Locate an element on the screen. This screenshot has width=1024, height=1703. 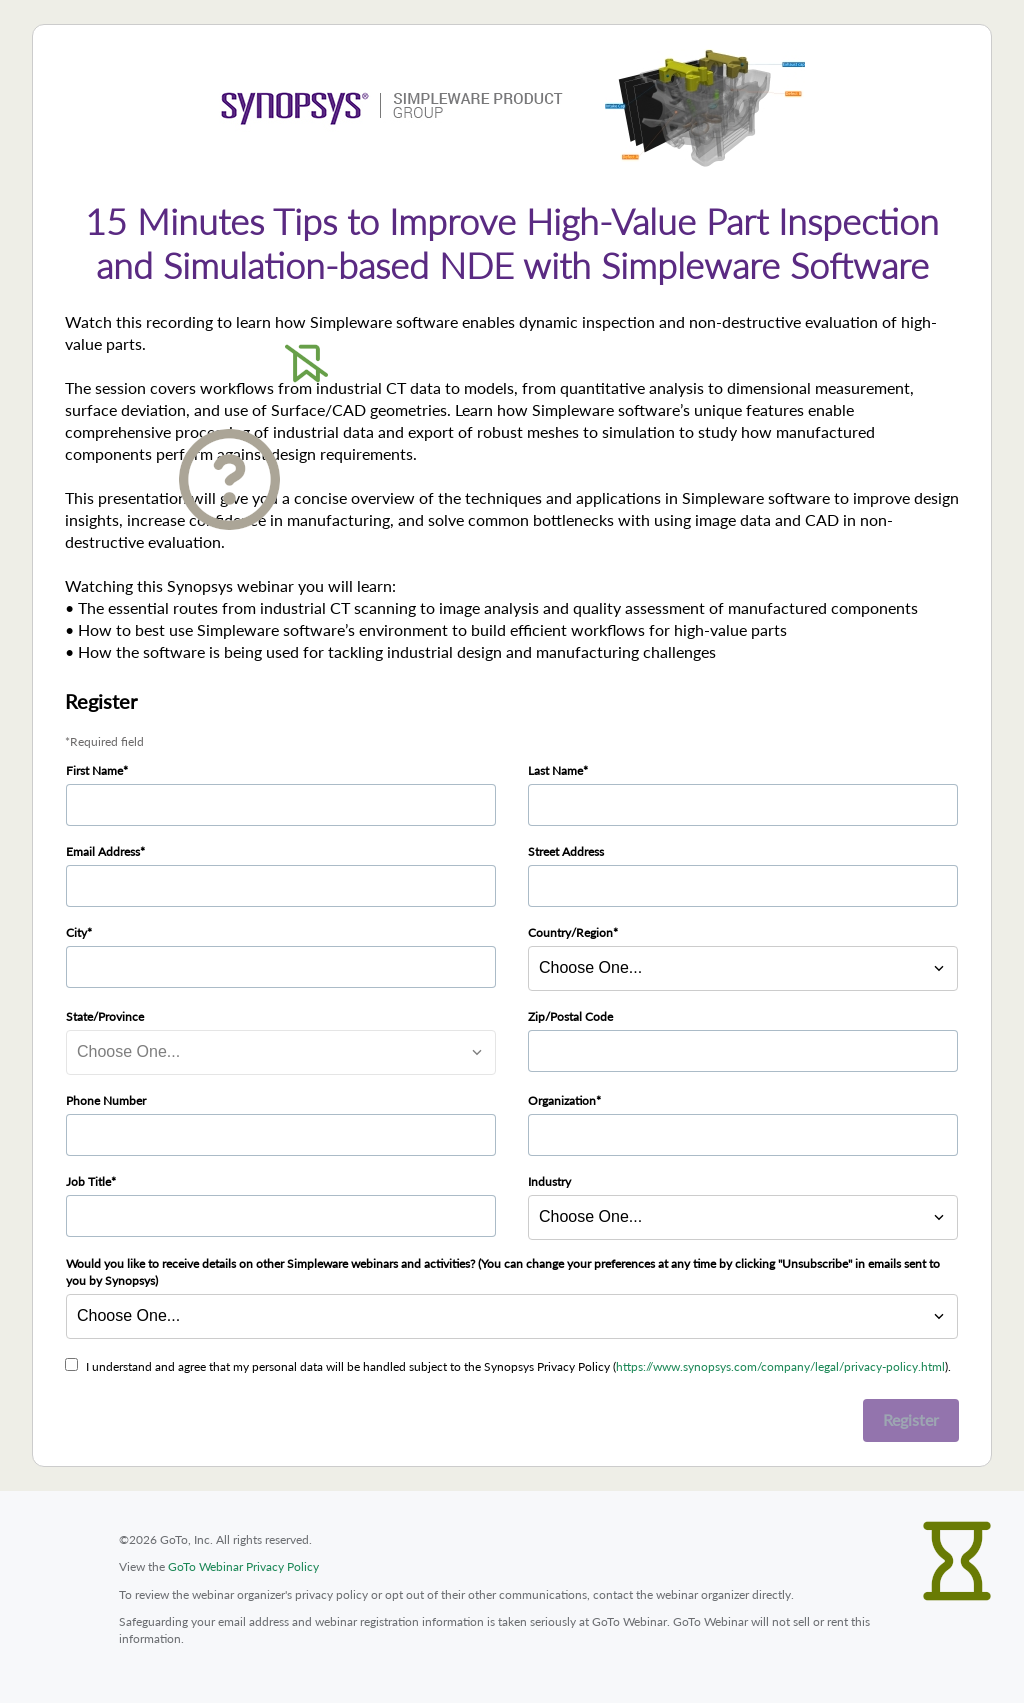
indicates a process is in progress or loading is located at coordinates (957, 1561).